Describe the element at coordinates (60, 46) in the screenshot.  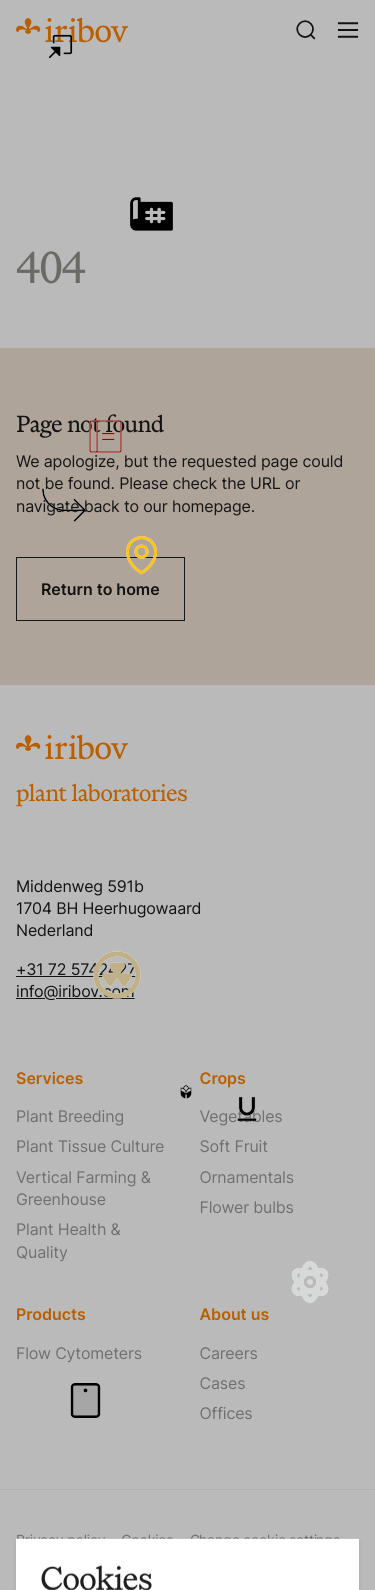
I see `import or bring content into a container` at that location.